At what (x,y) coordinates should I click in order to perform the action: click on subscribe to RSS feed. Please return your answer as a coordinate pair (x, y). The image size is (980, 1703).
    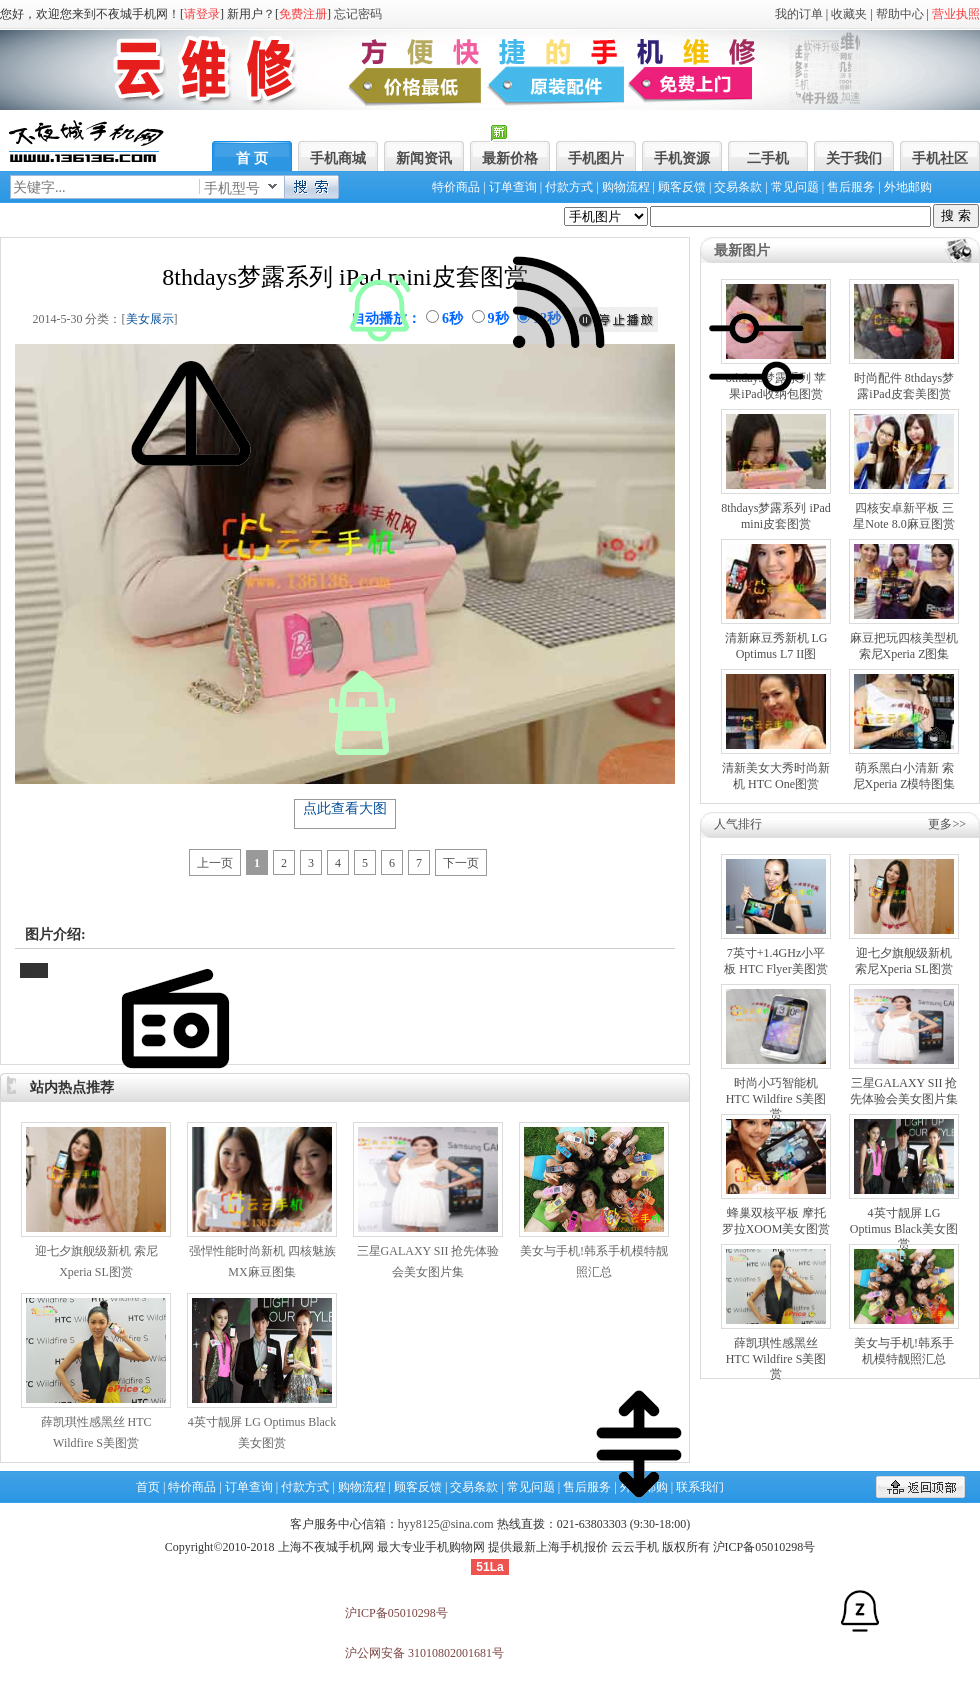
    Looking at the image, I should click on (554, 306).